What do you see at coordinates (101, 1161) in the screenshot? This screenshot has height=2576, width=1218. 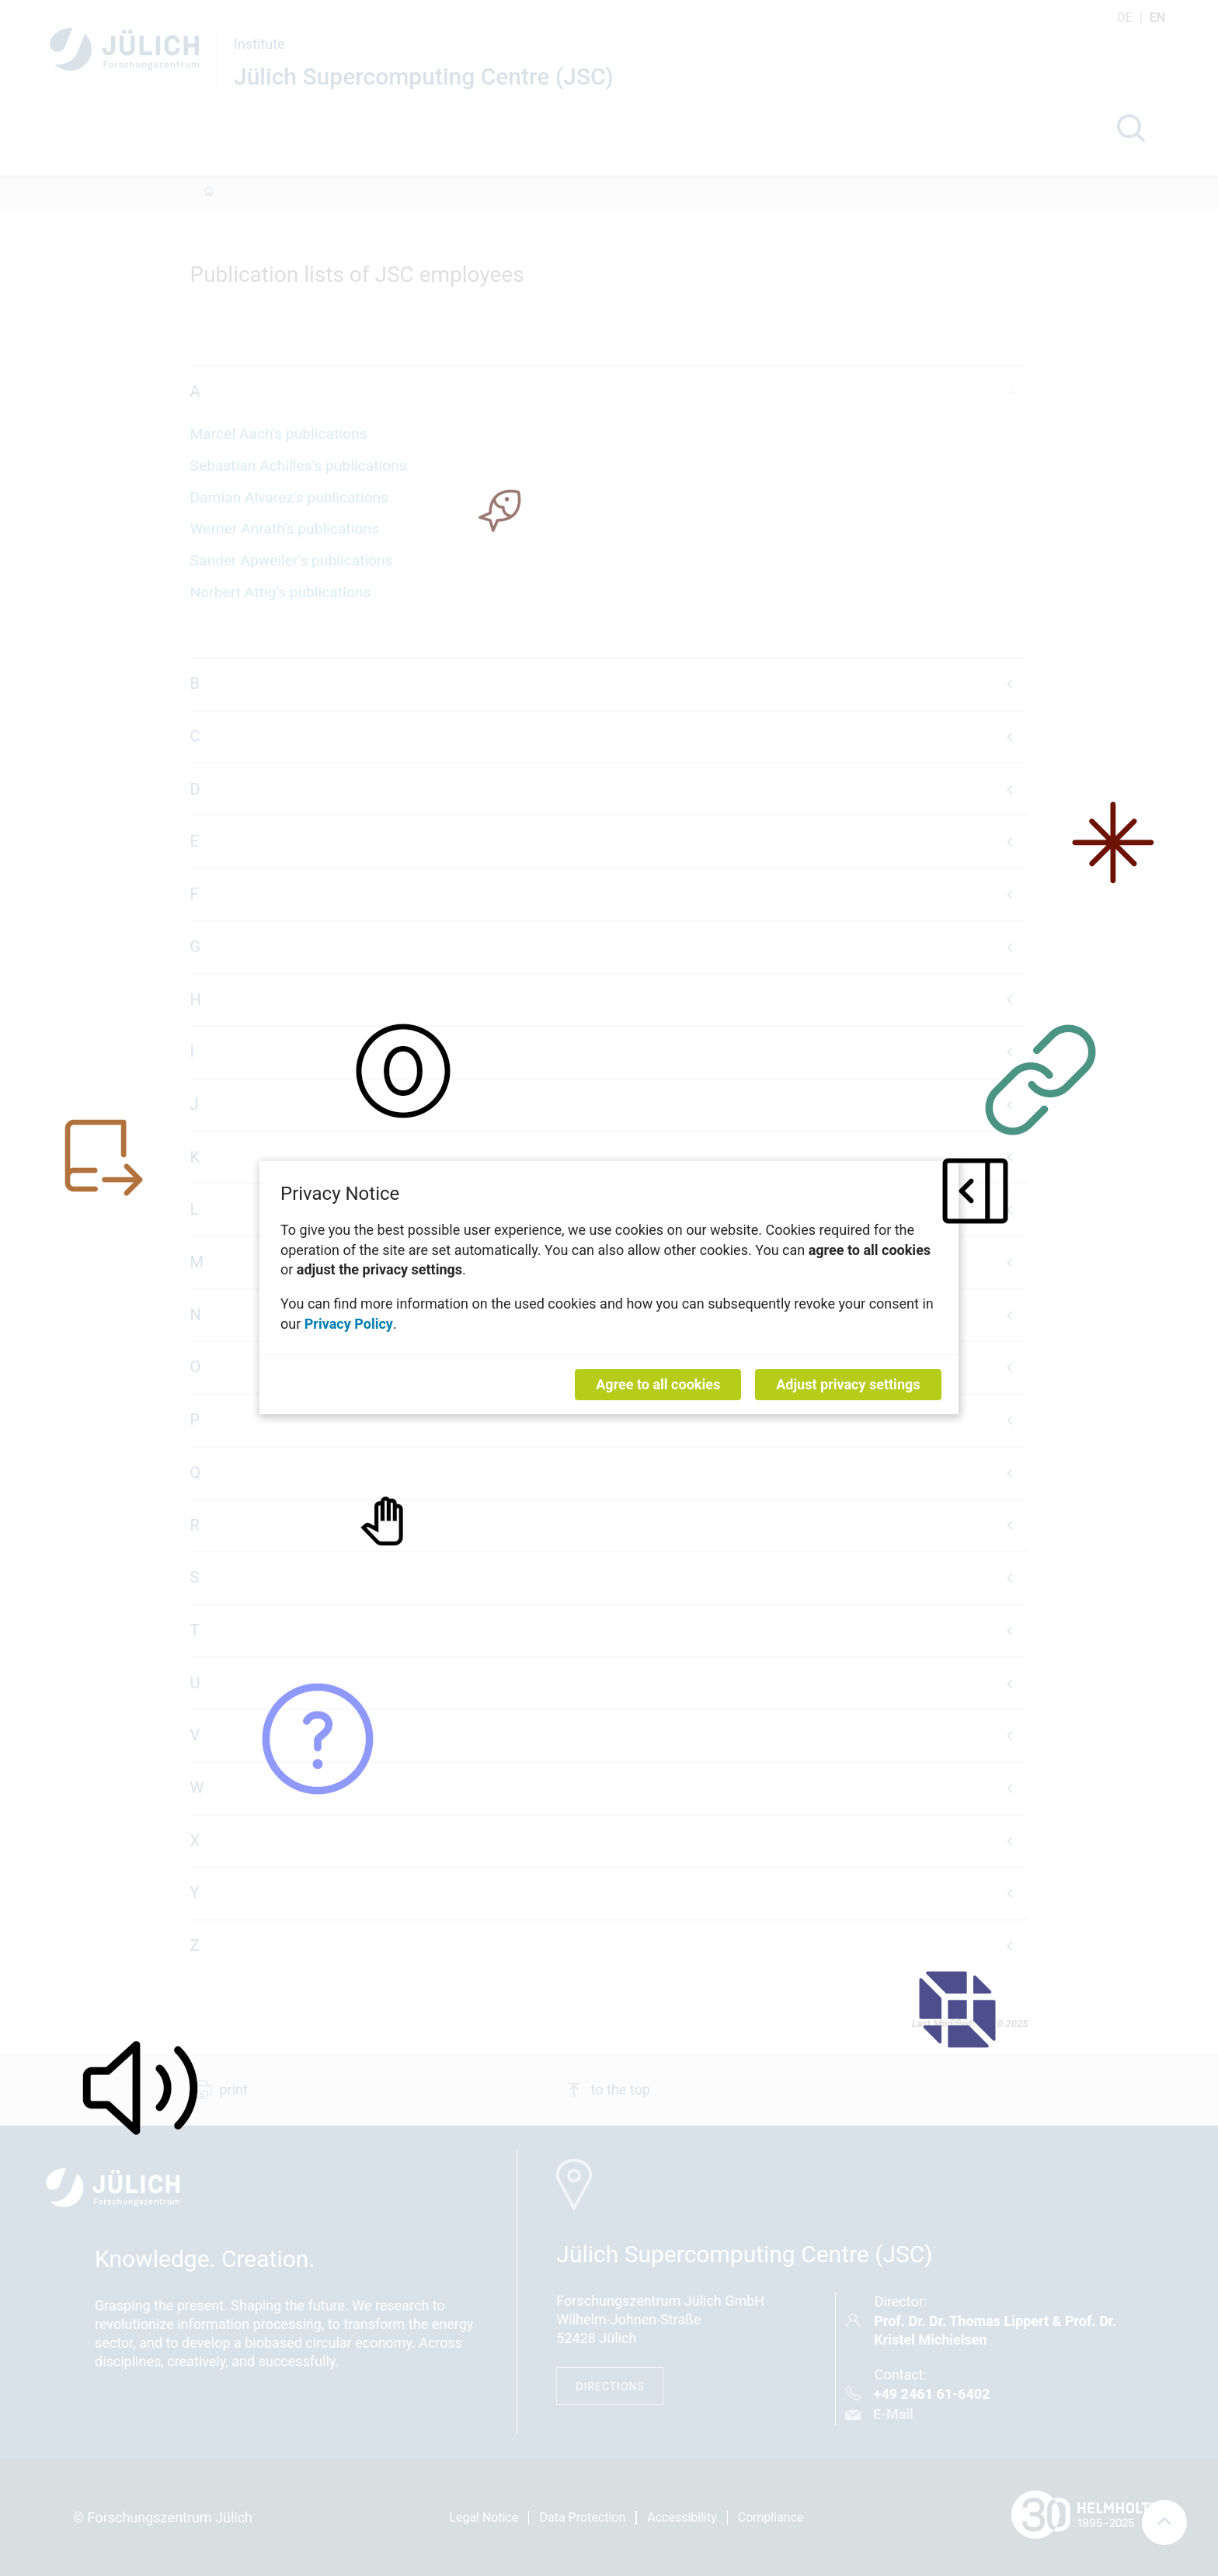 I see `pull changes from a remote repository` at bounding box center [101, 1161].